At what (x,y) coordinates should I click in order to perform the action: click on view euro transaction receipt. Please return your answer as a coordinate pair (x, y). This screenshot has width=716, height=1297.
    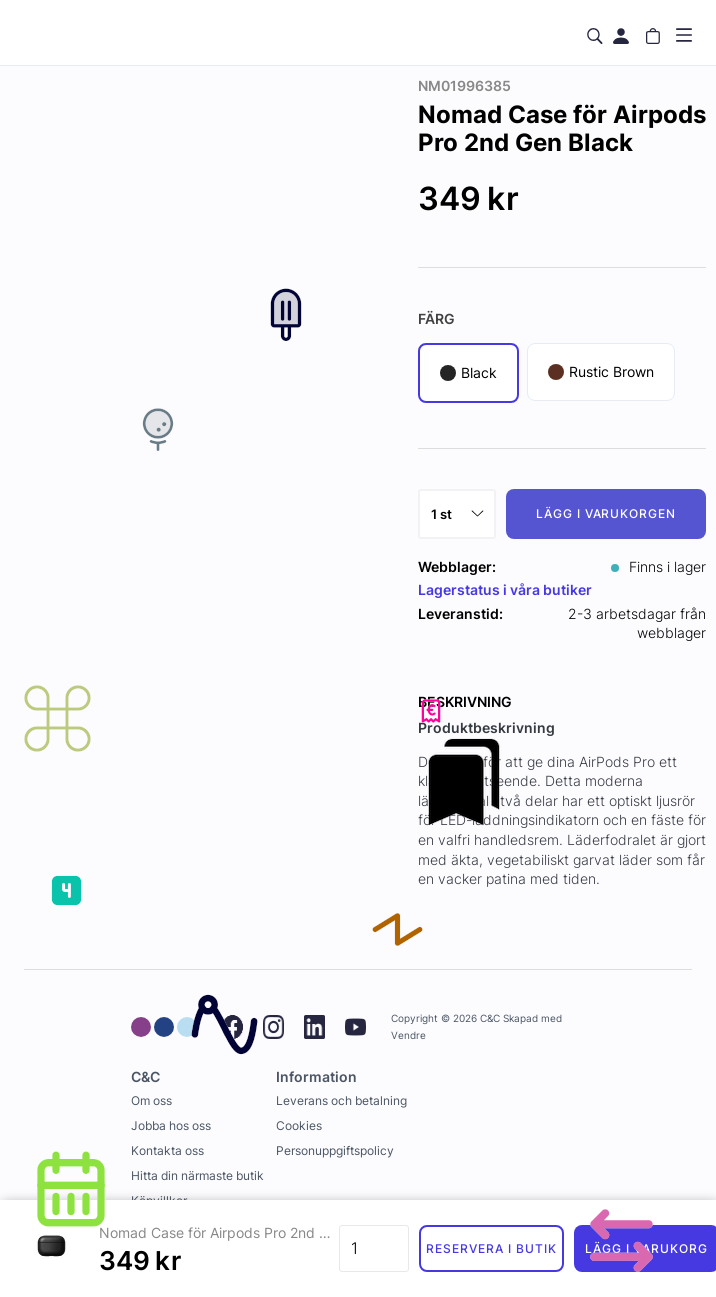
    Looking at the image, I should click on (431, 711).